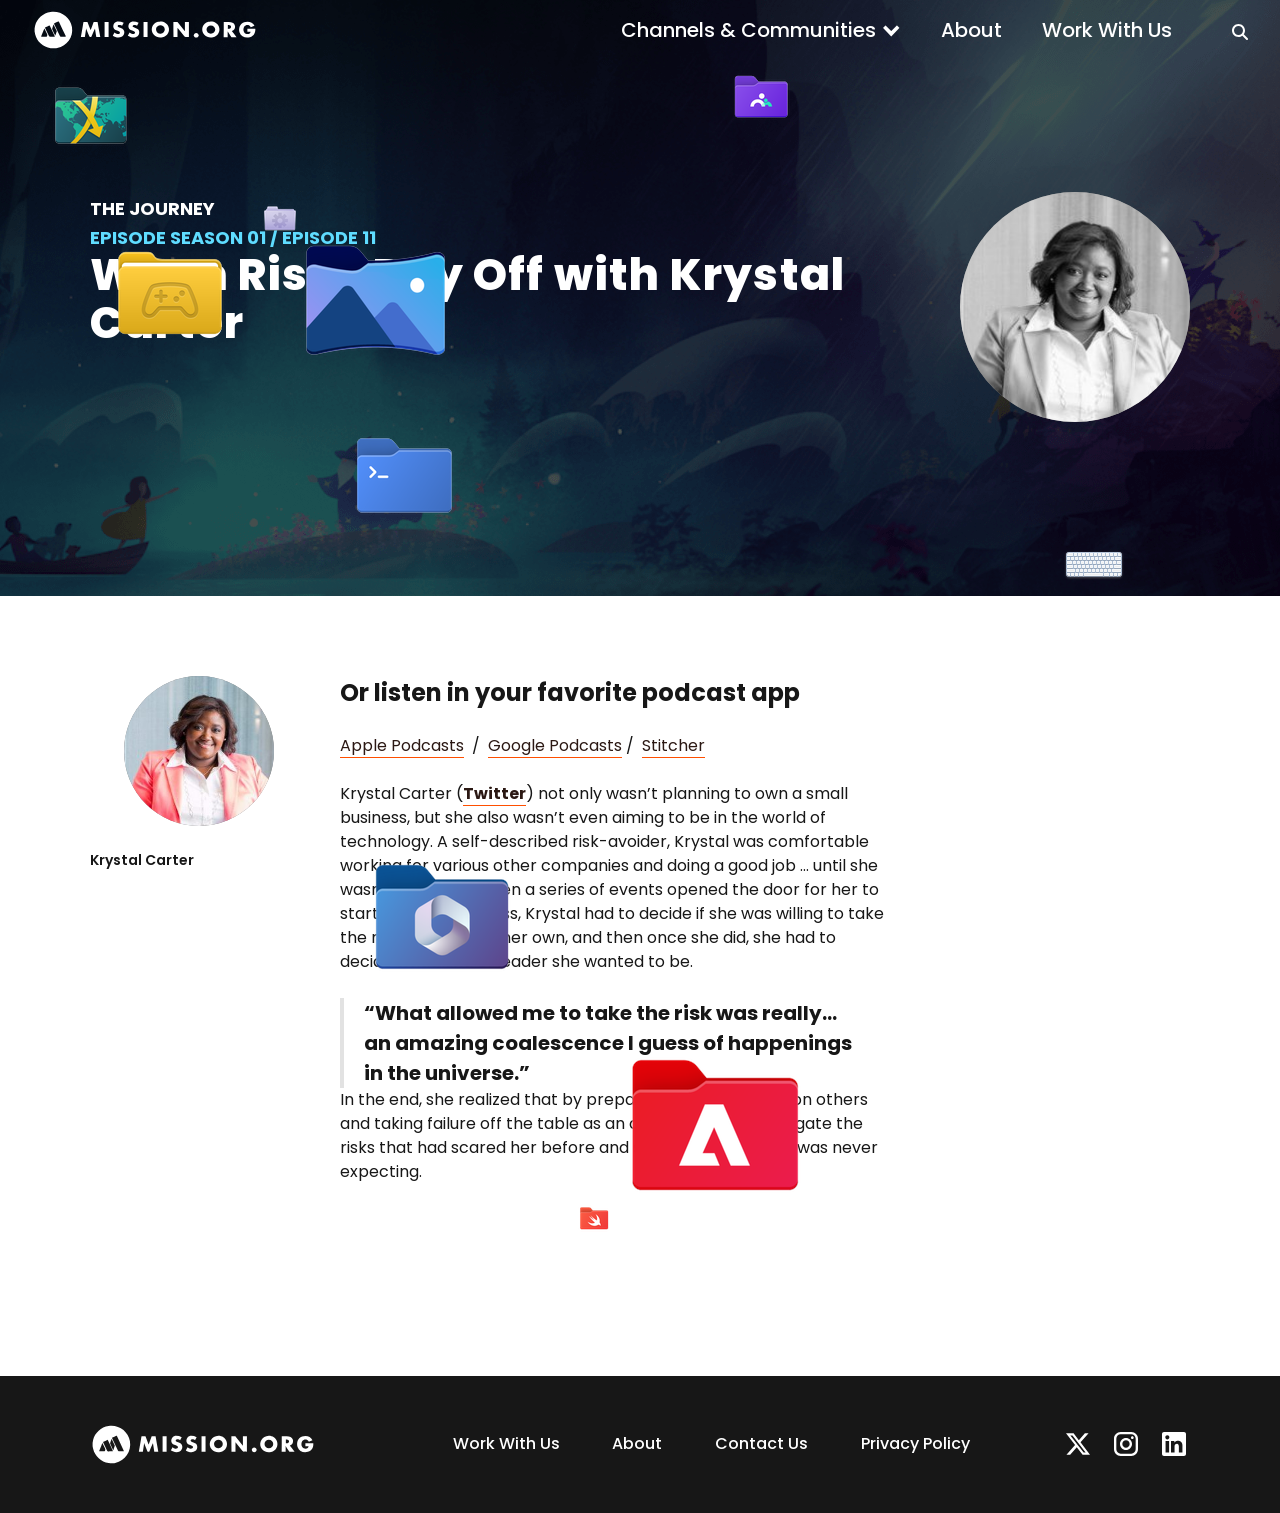 The width and height of the screenshot is (1280, 1513). I want to click on open panorama photos folder, so click(375, 304).